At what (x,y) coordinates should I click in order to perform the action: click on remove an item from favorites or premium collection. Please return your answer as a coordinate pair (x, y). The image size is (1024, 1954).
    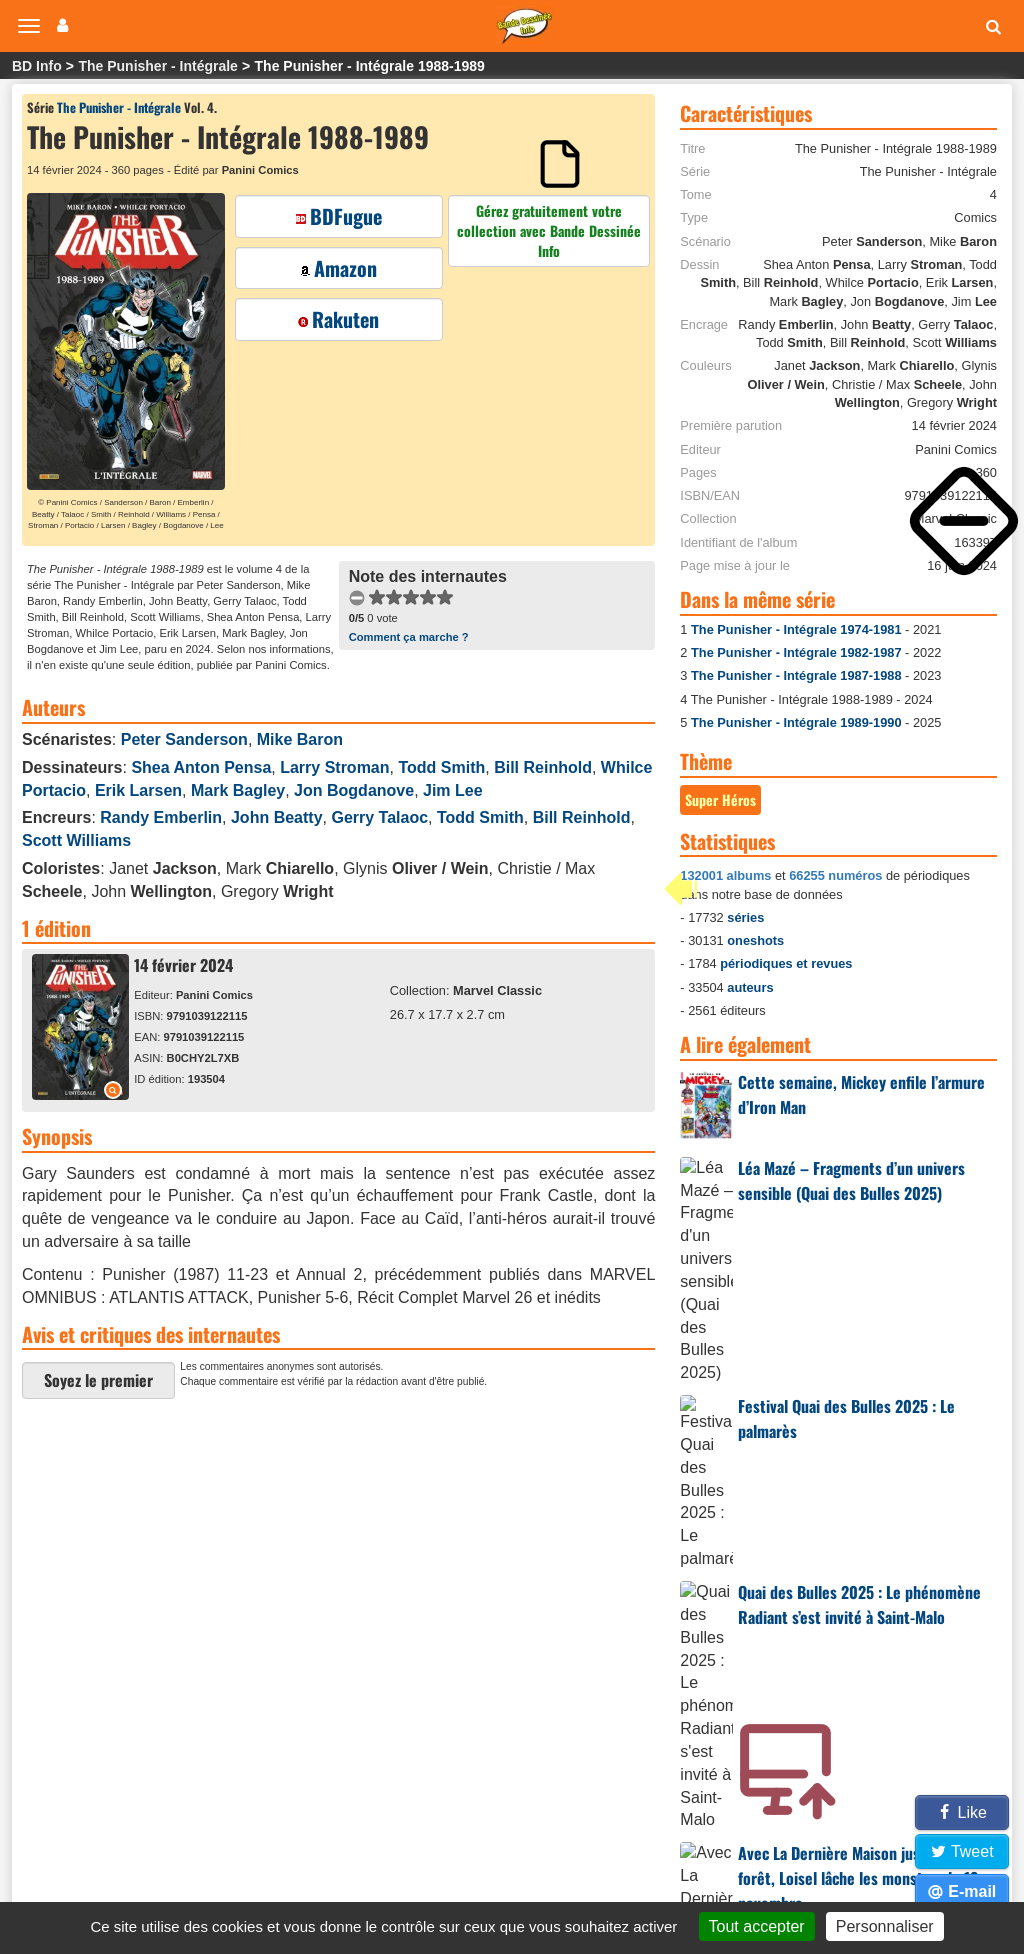
    Looking at the image, I should click on (964, 521).